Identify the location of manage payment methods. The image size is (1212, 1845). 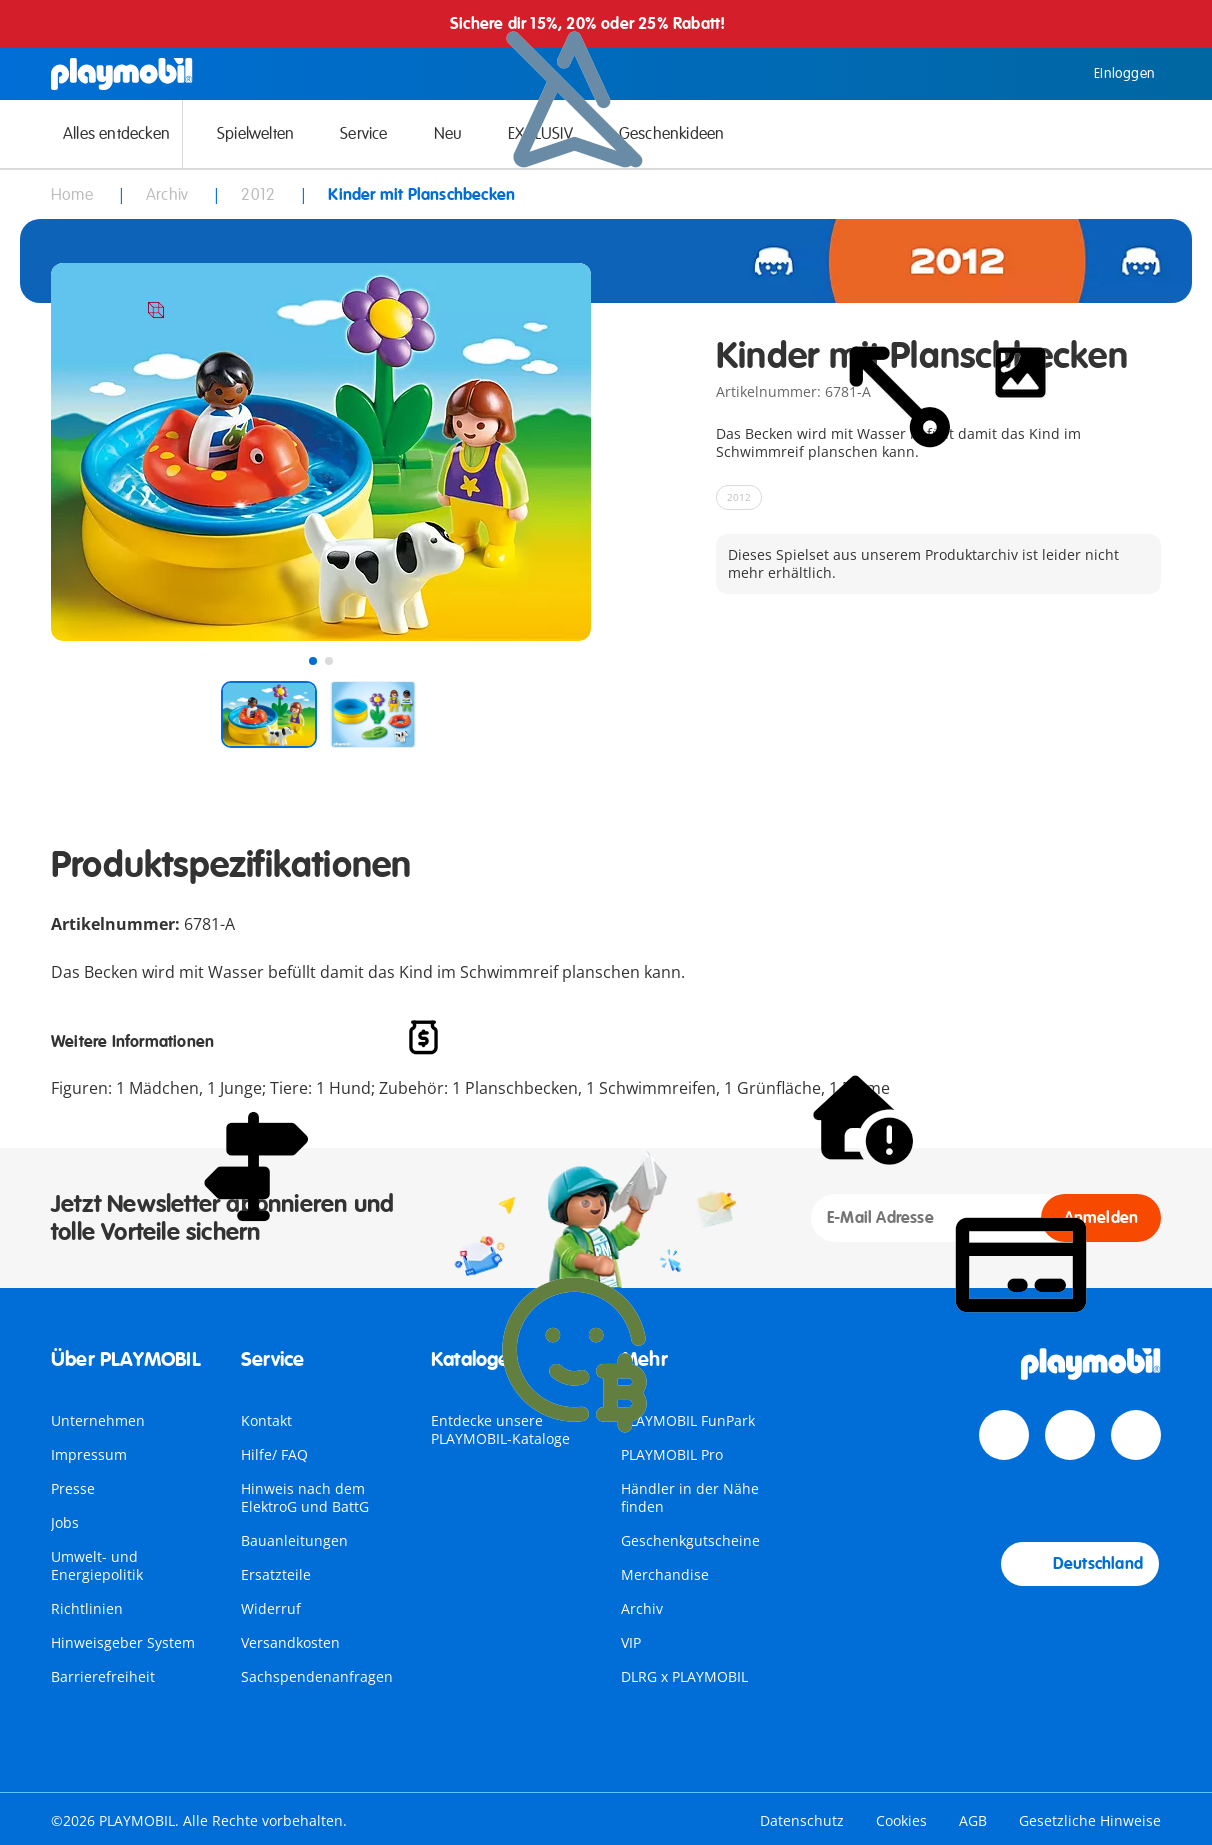
(1021, 1265).